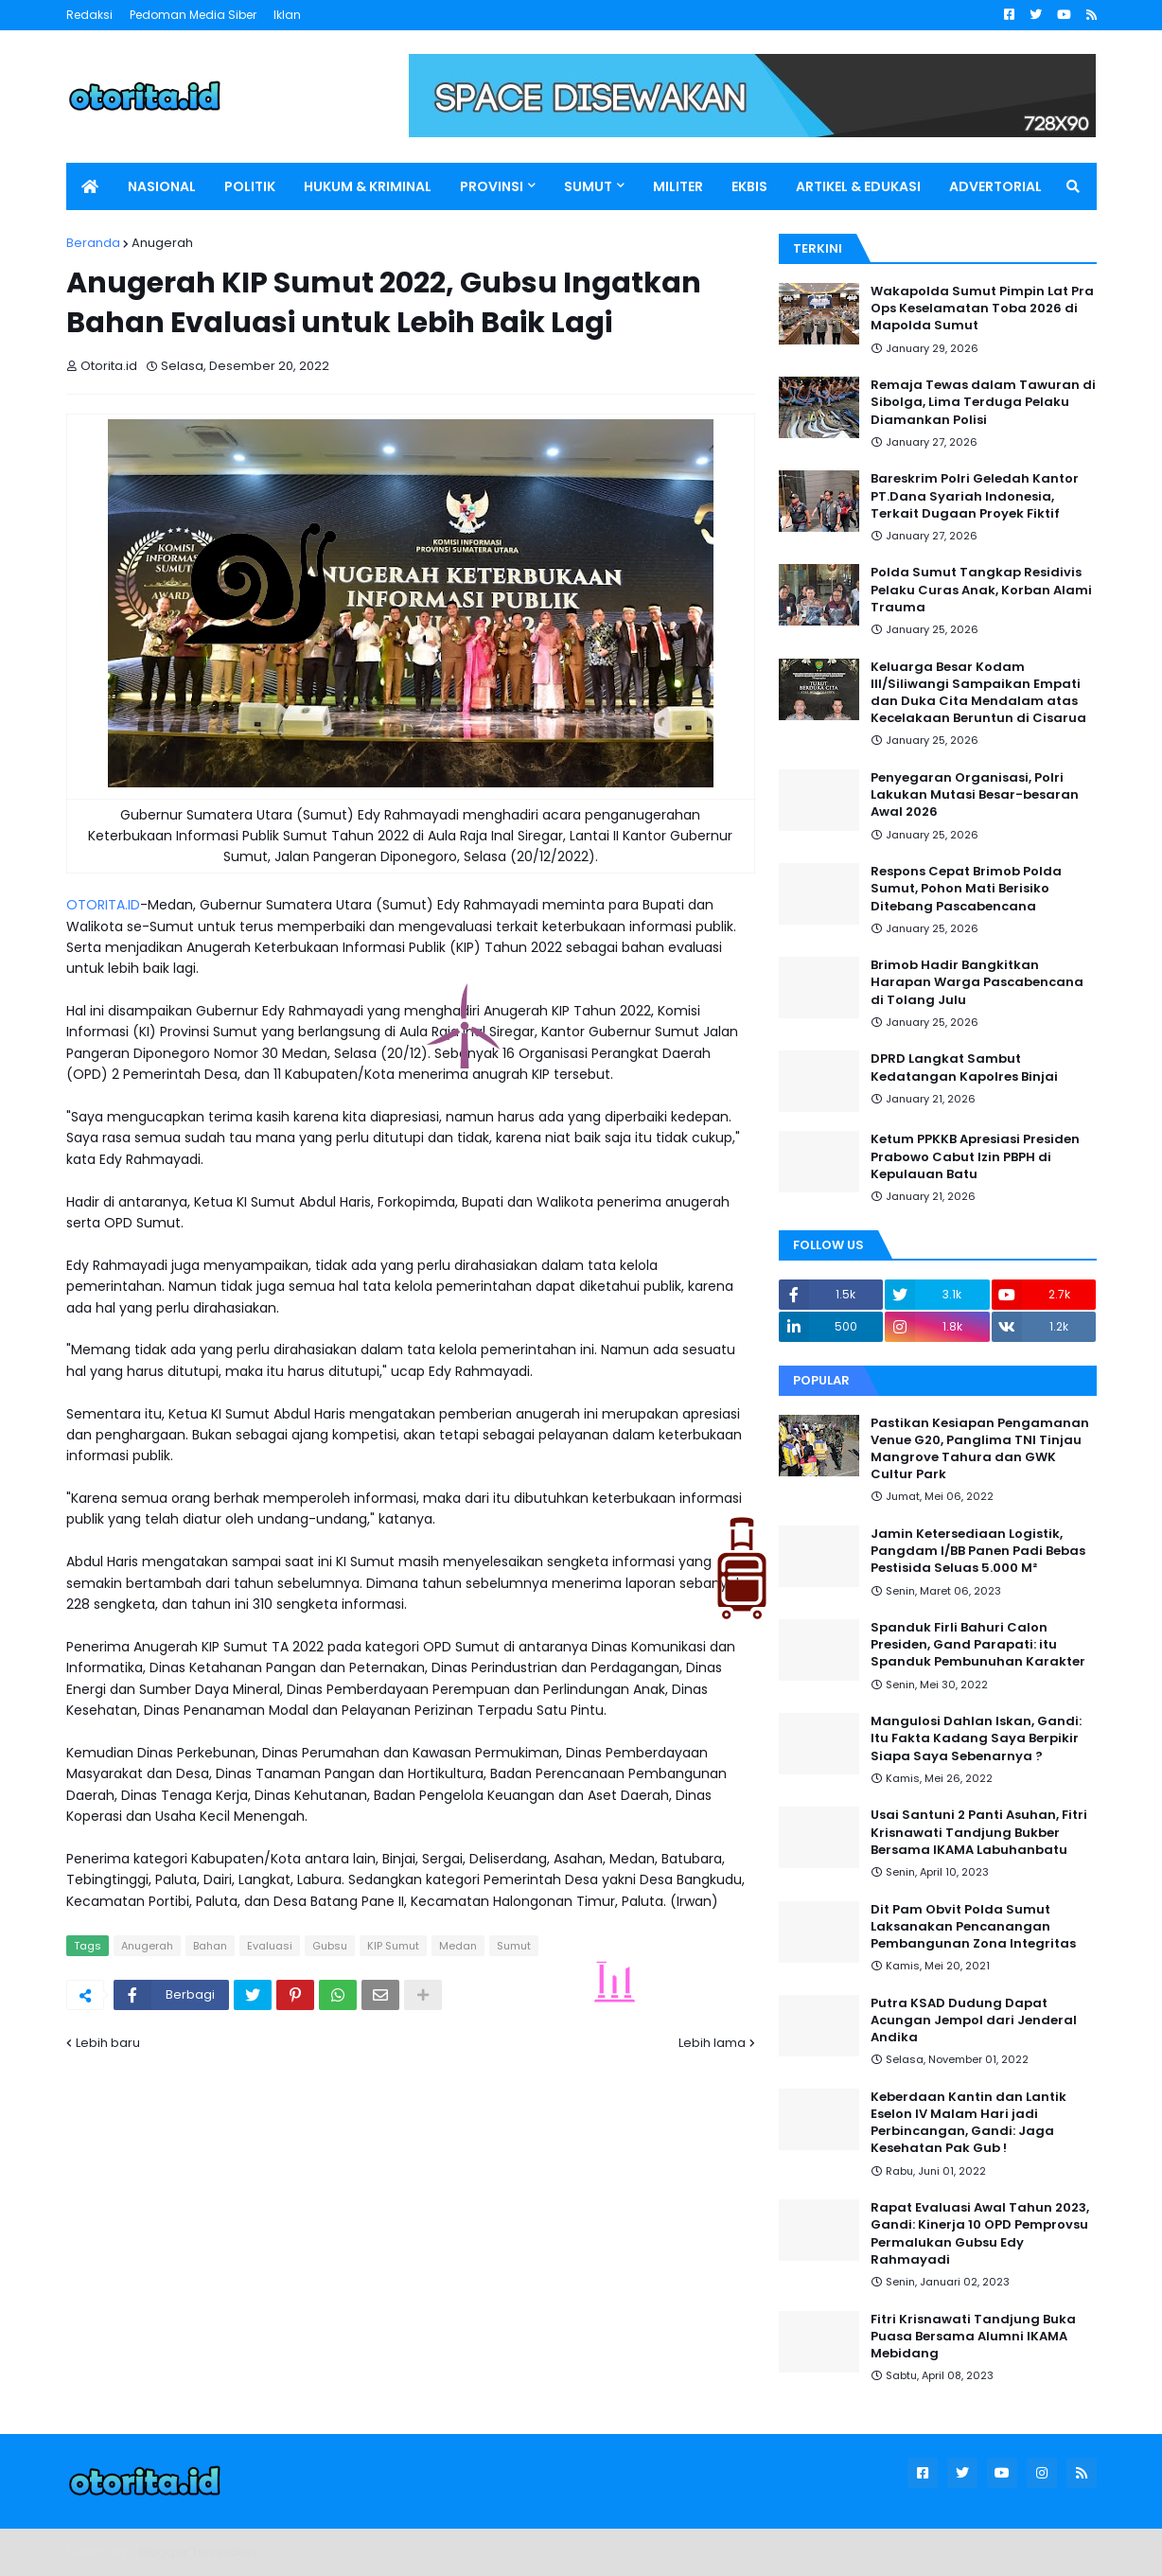 This screenshot has height=2576, width=1162. Describe the element at coordinates (614, 1981) in the screenshot. I see `access historical or classical content` at that location.